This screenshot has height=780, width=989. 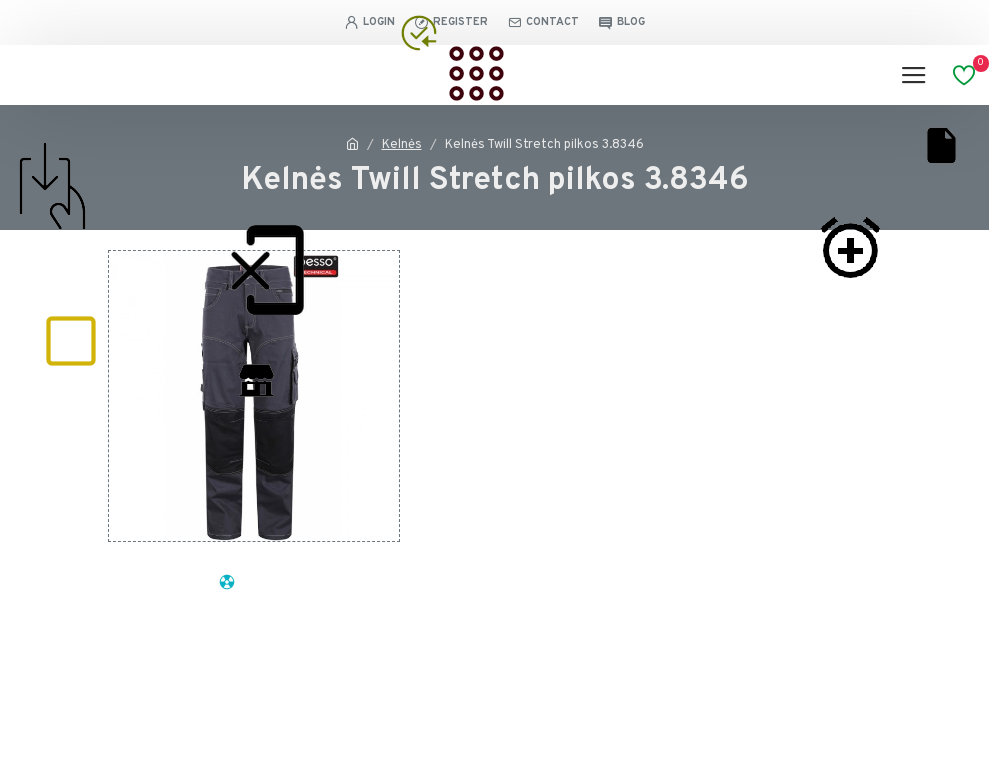 What do you see at coordinates (256, 380) in the screenshot?
I see `browse or access the marketplace` at bounding box center [256, 380].